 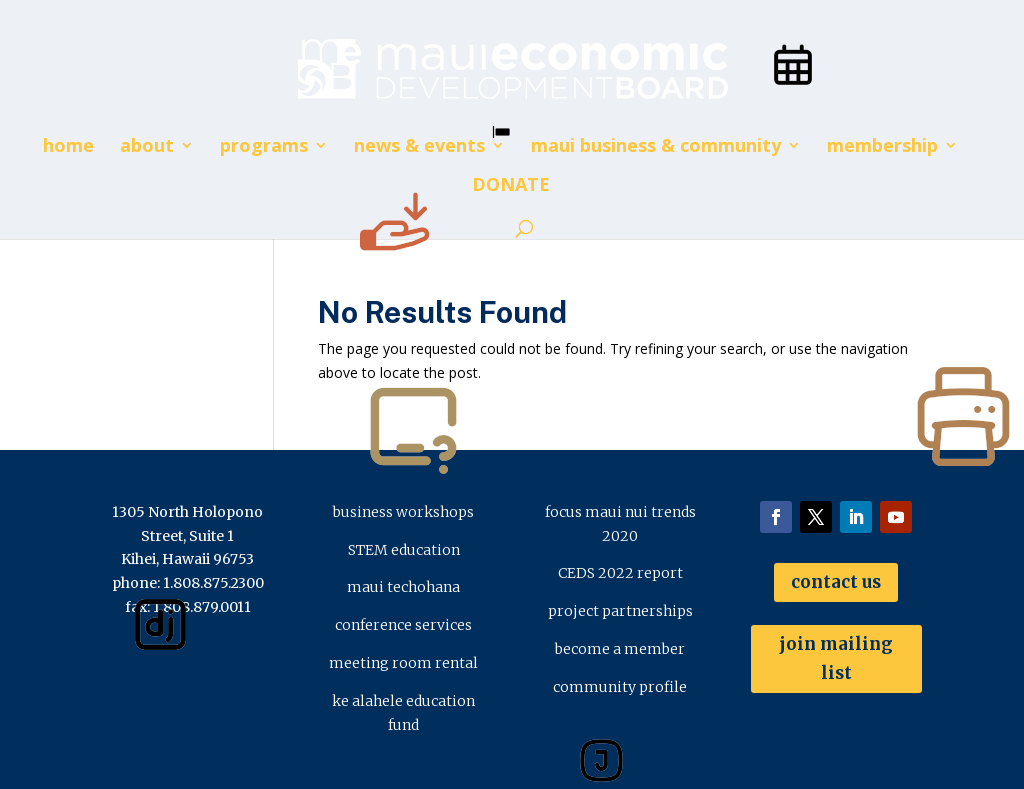 What do you see at coordinates (397, 225) in the screenshot?
I see `receive or accept an incoming item` at bounding box center [397, 225].